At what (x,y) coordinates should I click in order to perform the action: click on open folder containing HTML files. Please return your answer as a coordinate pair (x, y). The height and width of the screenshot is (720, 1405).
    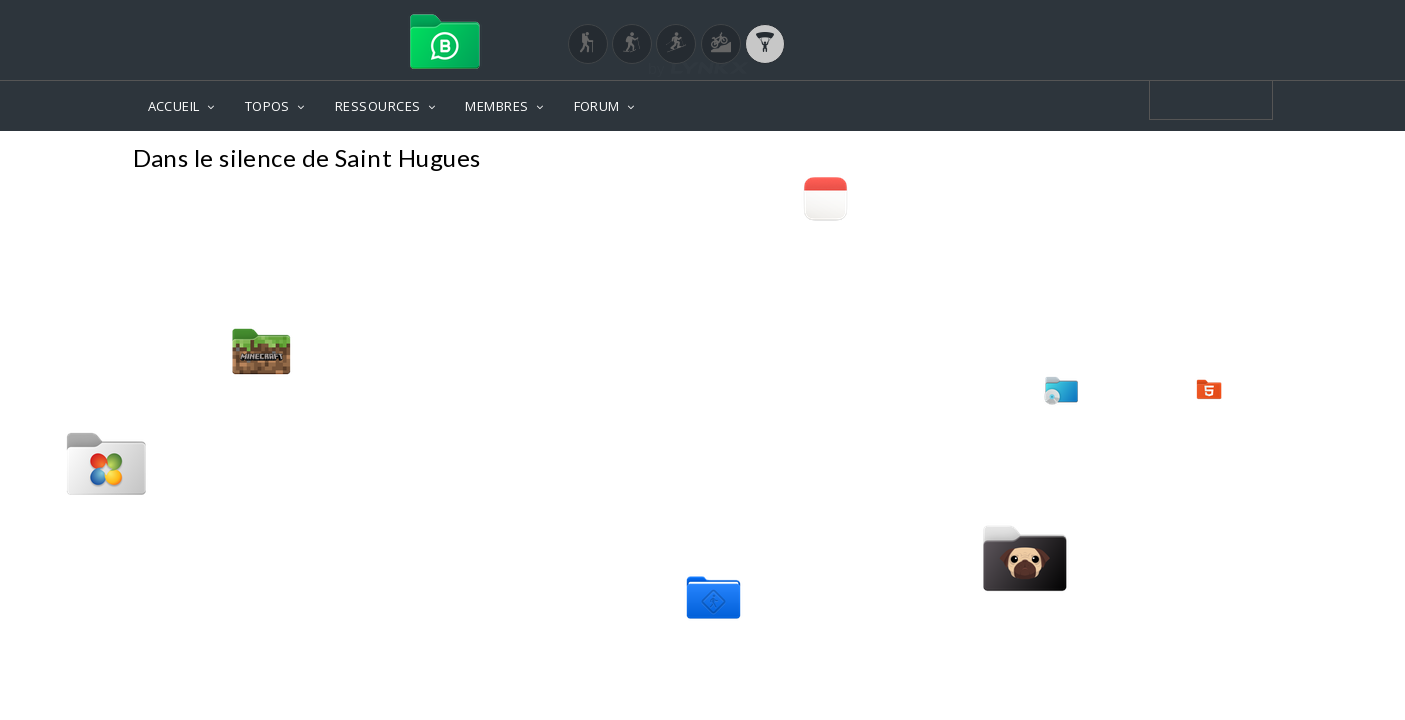
    Looking at the image, I should click on (1209, 390).